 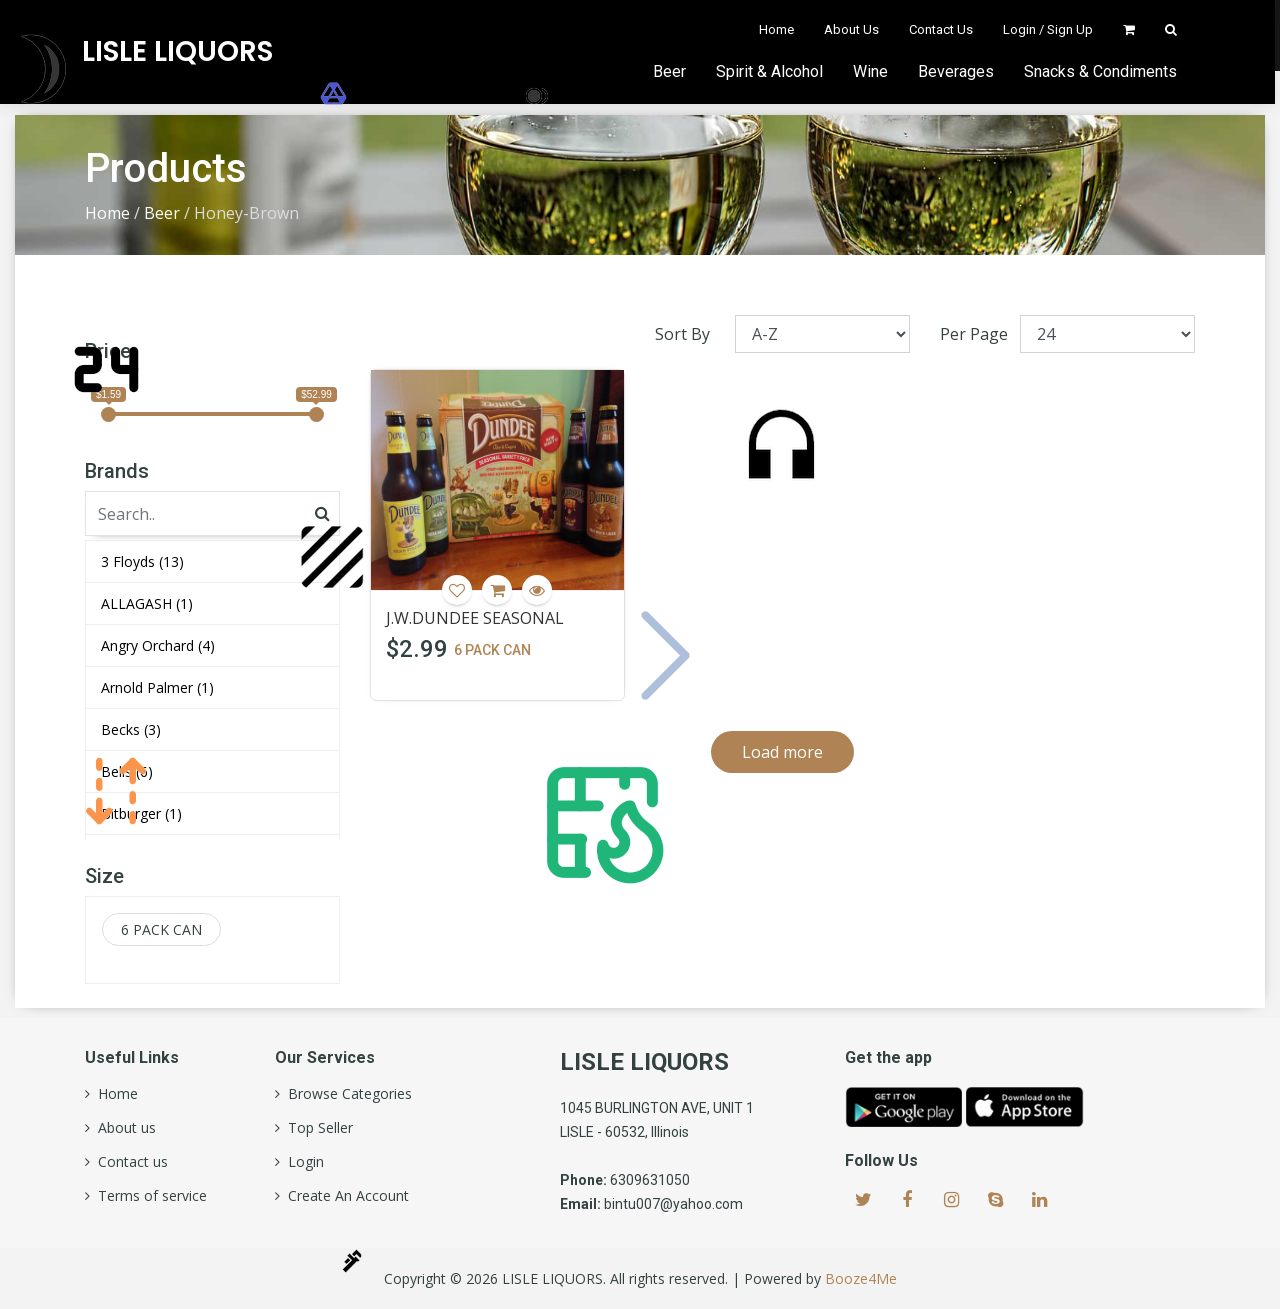 What do you see at coordinates (352, 1261) in the screenshot?
I see `access plumbing services or repairs` at bounding box center [352, 1261].